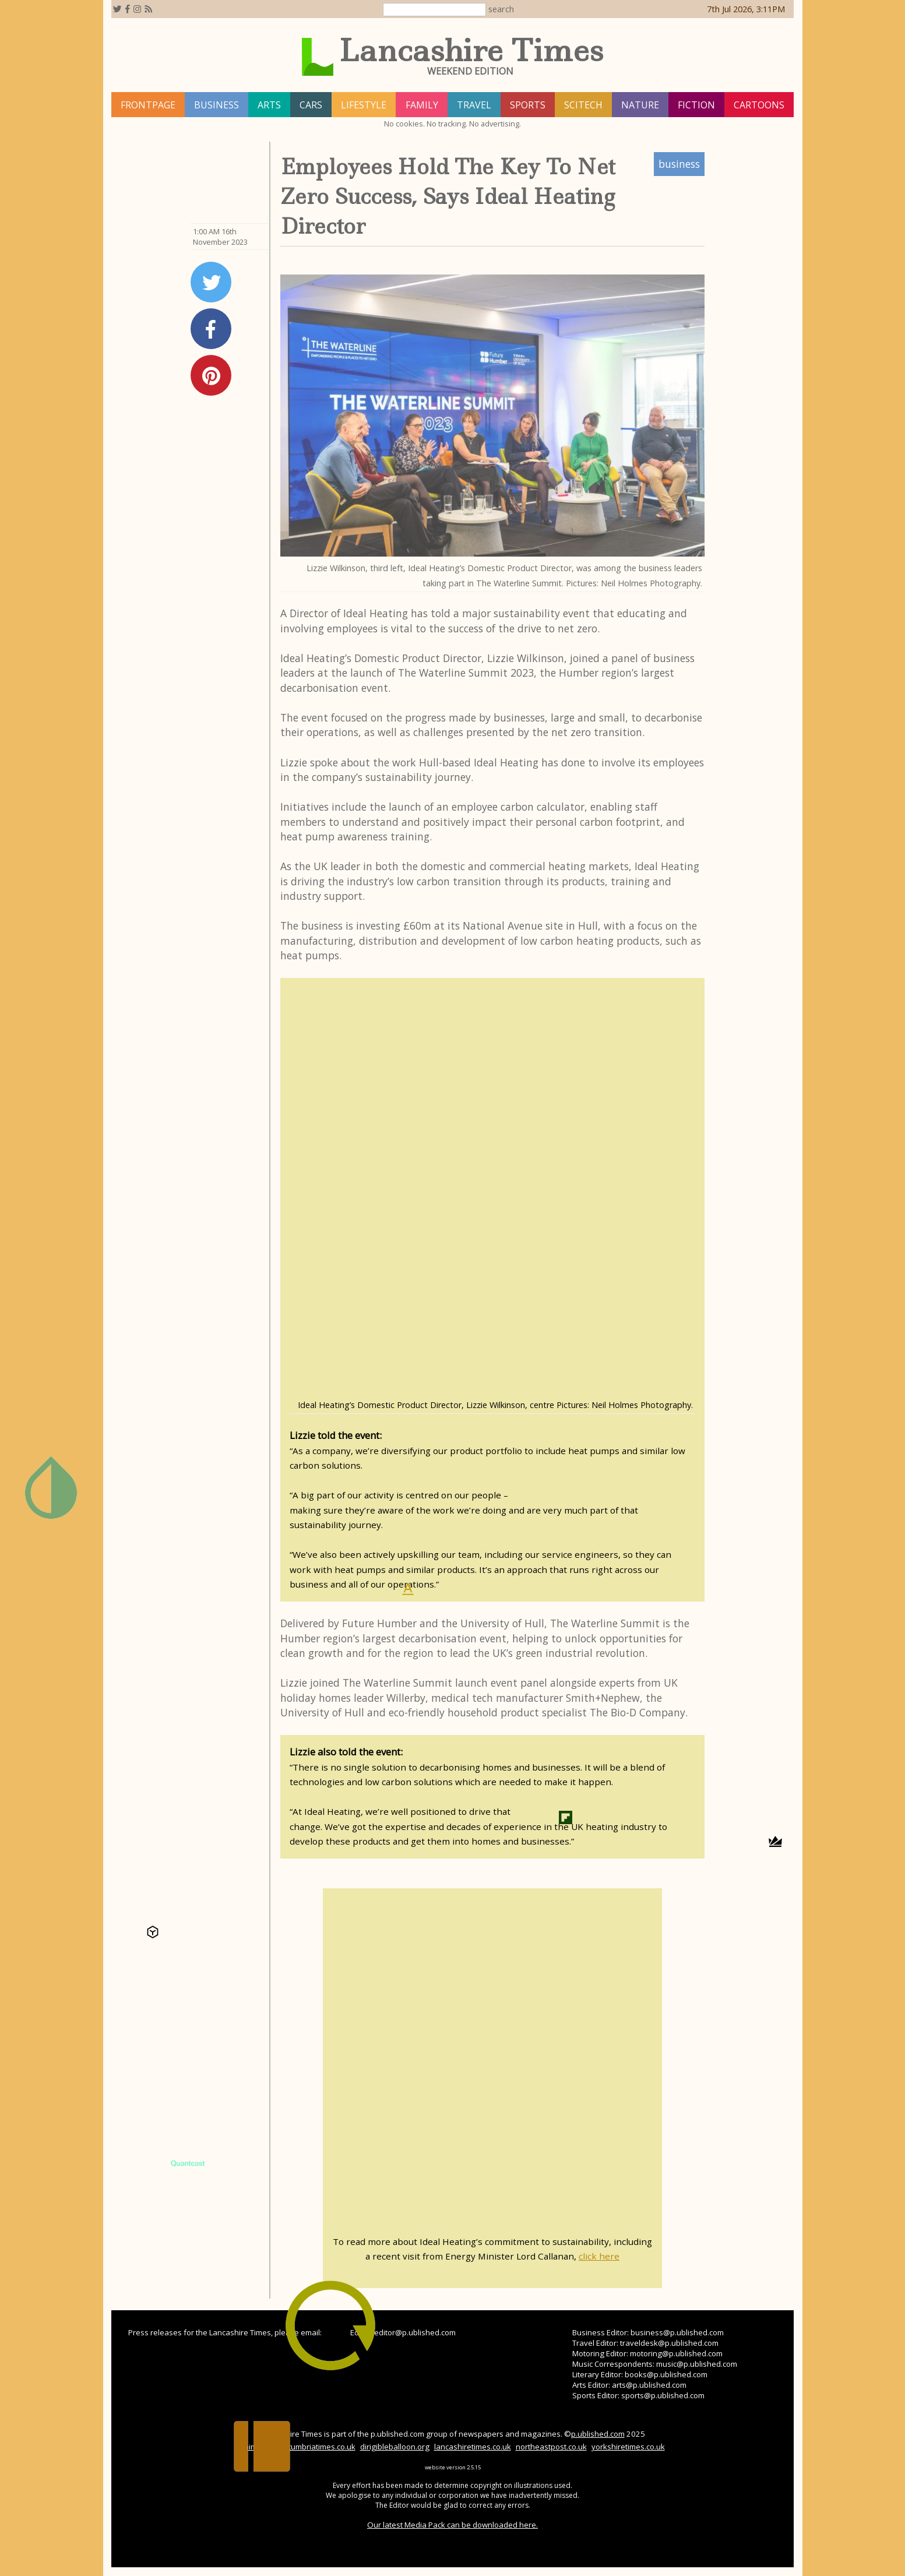  Describe the element at coordinates (330, 2325) in the screenshot. I see `restart the device` at that location.